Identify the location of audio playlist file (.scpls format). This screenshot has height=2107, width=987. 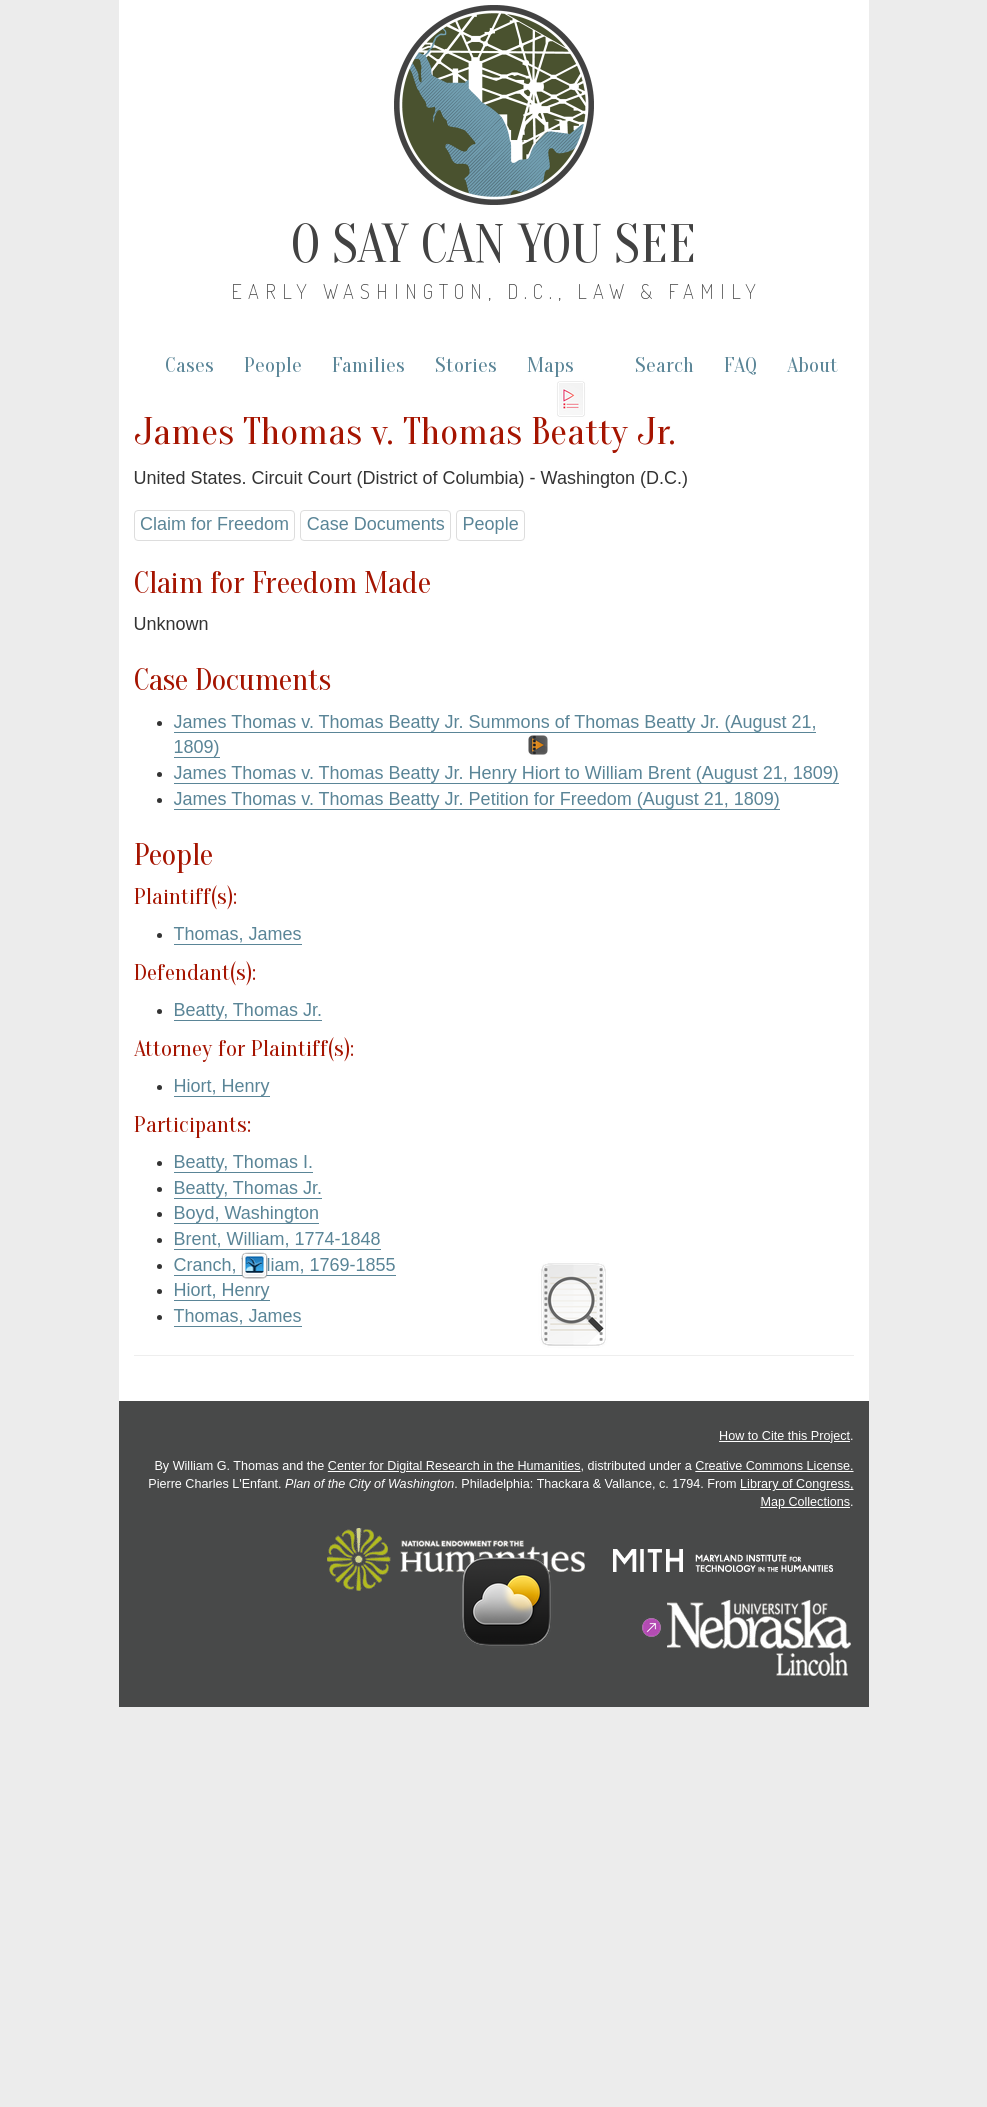
(571, 399).